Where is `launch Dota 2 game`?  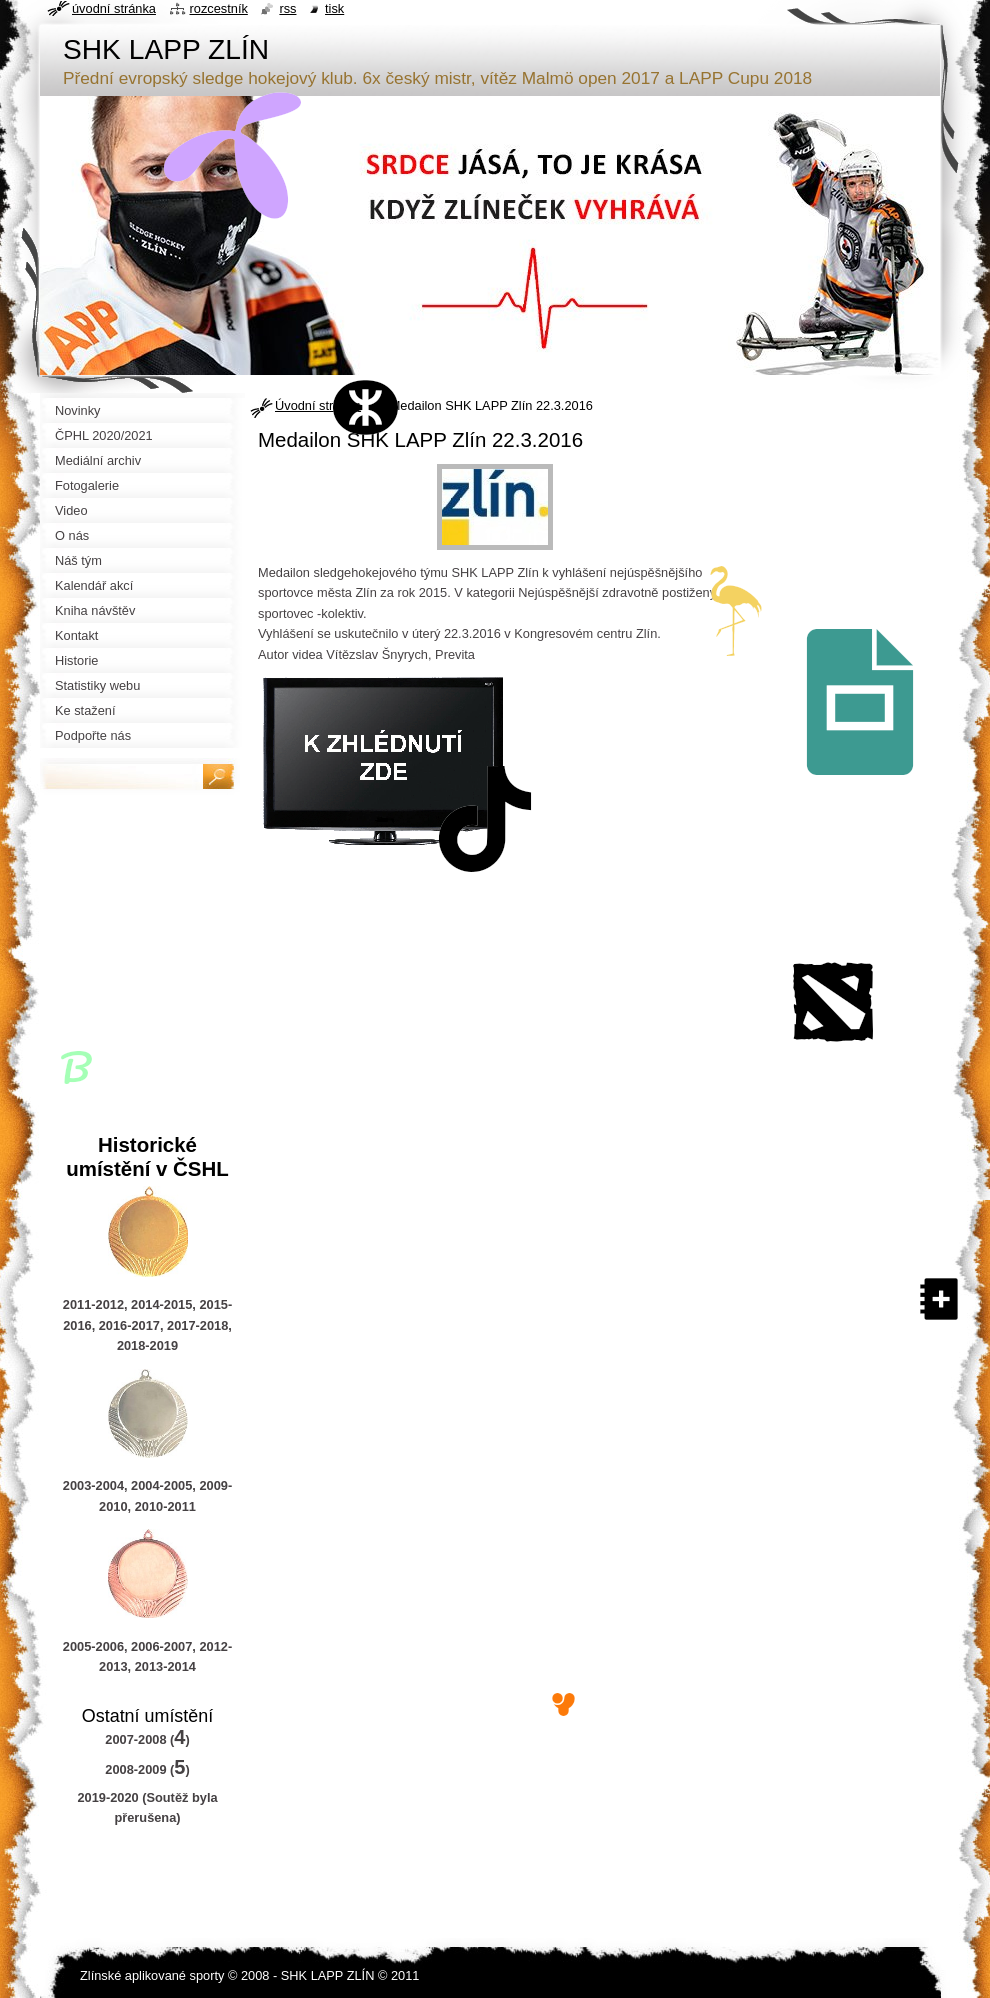 launch Dota 2 game is located at coordinates (833, 1002).